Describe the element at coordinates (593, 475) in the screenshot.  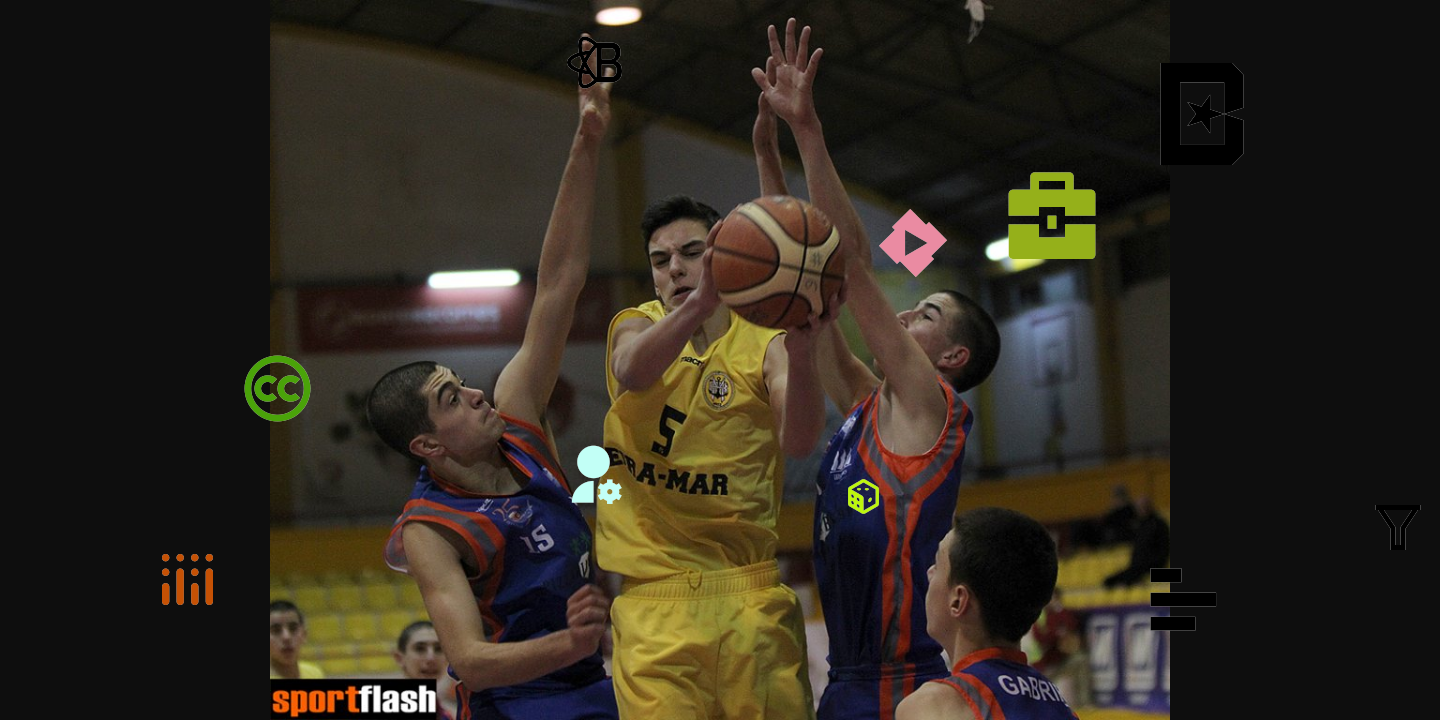
I see `access user account settings` at that location.